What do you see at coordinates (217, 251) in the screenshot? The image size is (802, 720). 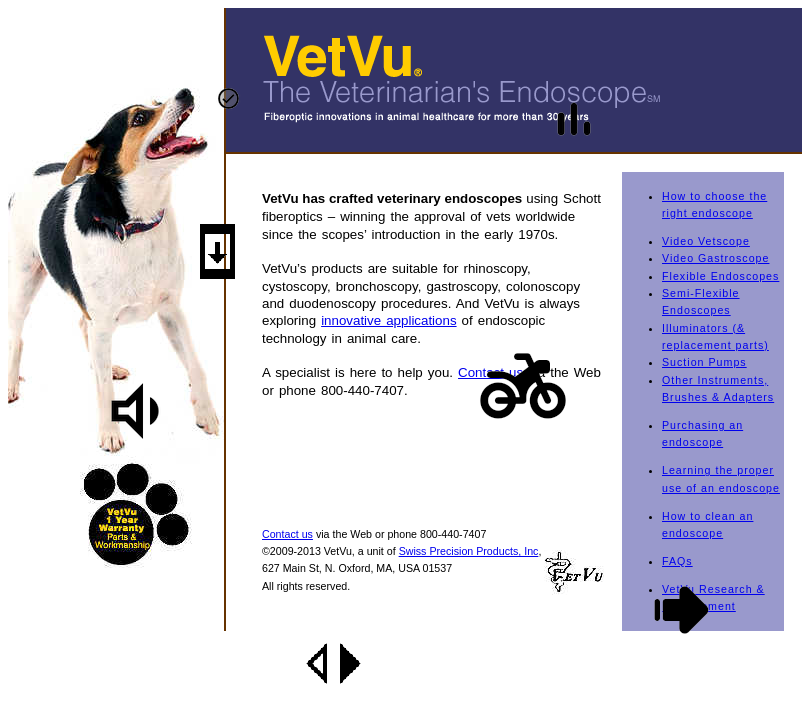 I see `system update available for download` at bounding box center [217, 251].